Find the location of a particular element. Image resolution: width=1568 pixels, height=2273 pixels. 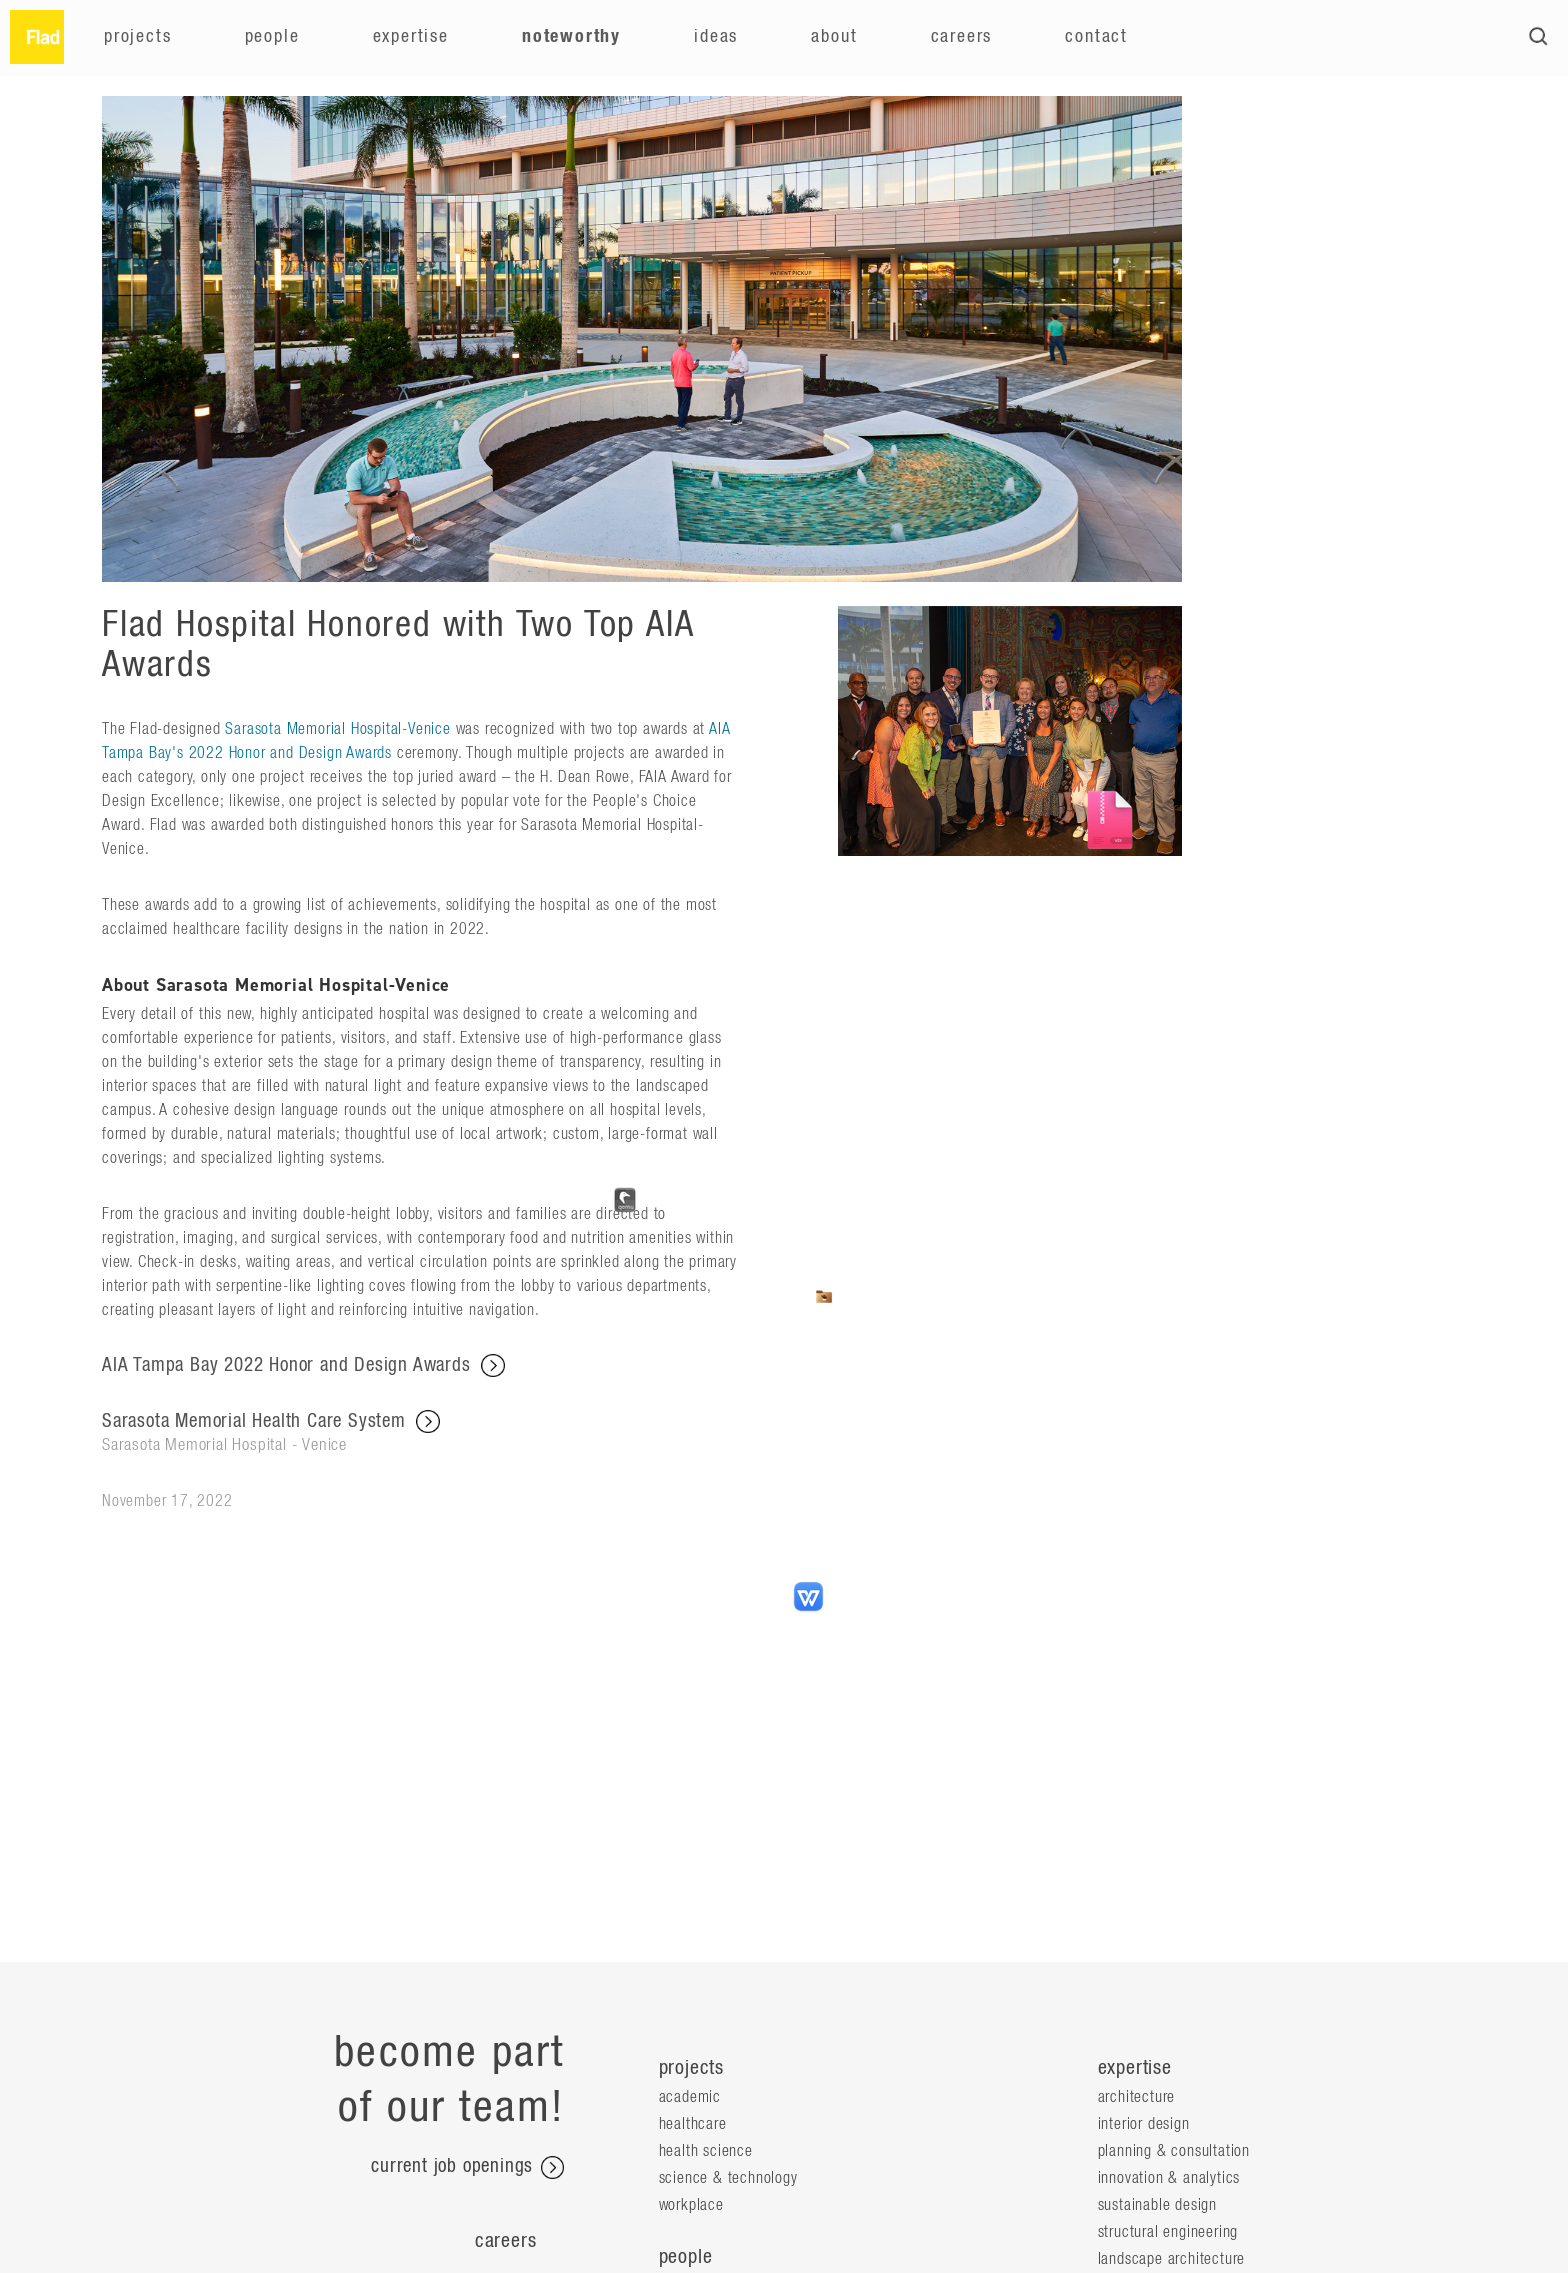

open WPS Office application is located at coordinates (808, 1596).